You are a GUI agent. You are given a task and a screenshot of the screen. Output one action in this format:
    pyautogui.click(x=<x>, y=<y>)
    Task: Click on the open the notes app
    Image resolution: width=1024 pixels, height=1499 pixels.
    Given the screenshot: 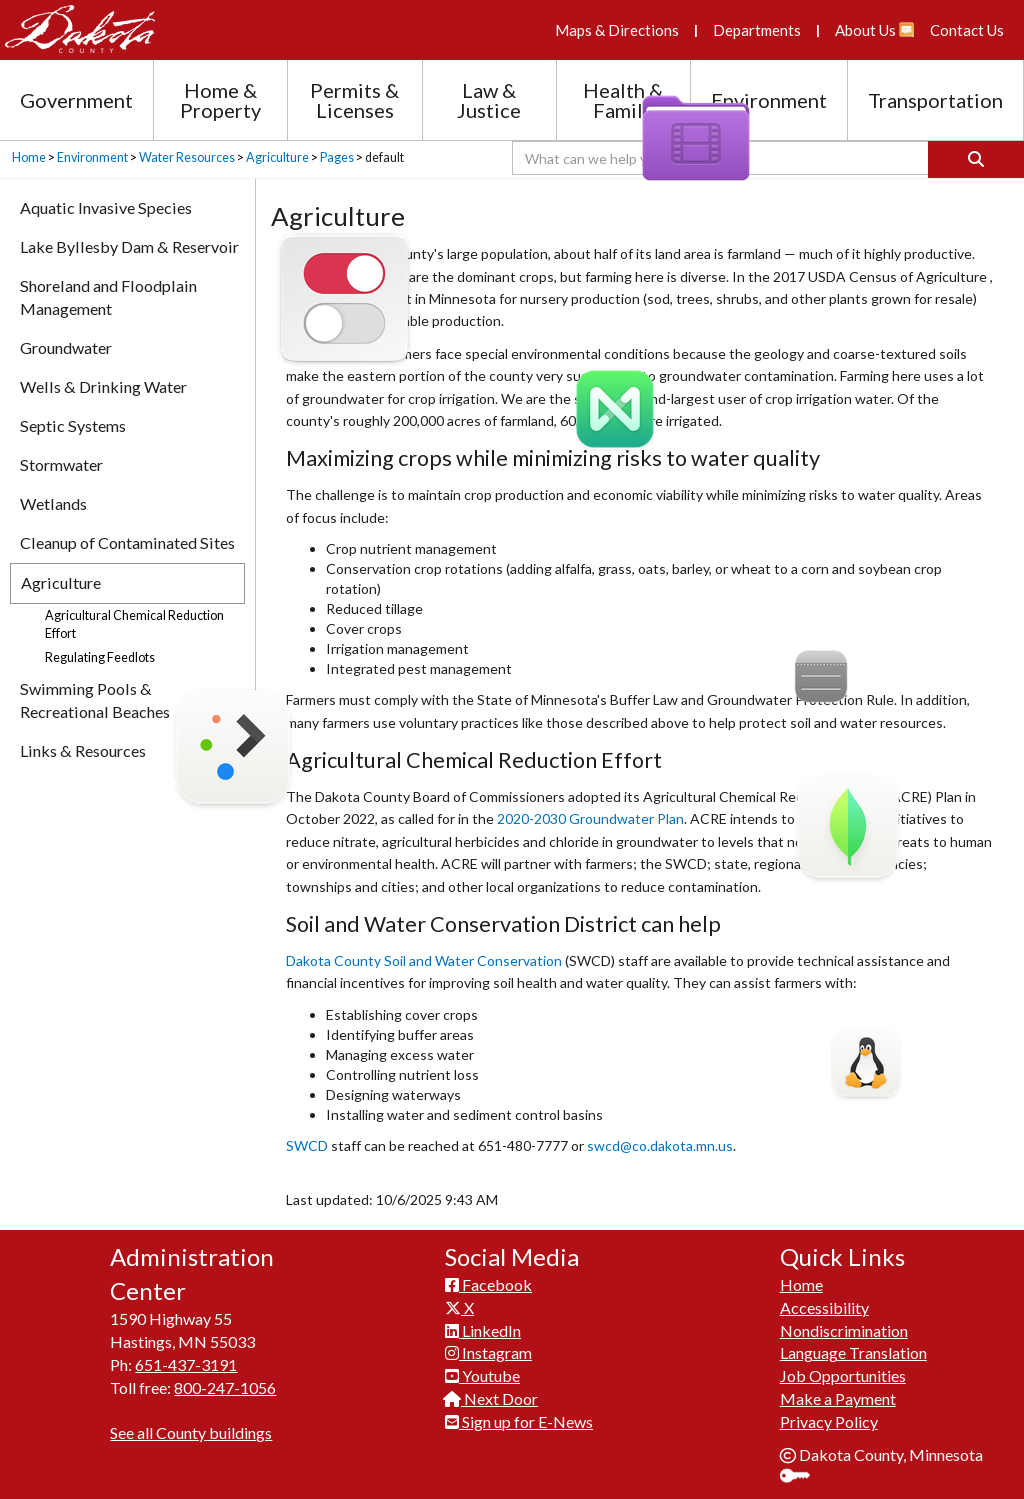 What is the action you would take?
    pyautogui.click(x=821, y=676)
    